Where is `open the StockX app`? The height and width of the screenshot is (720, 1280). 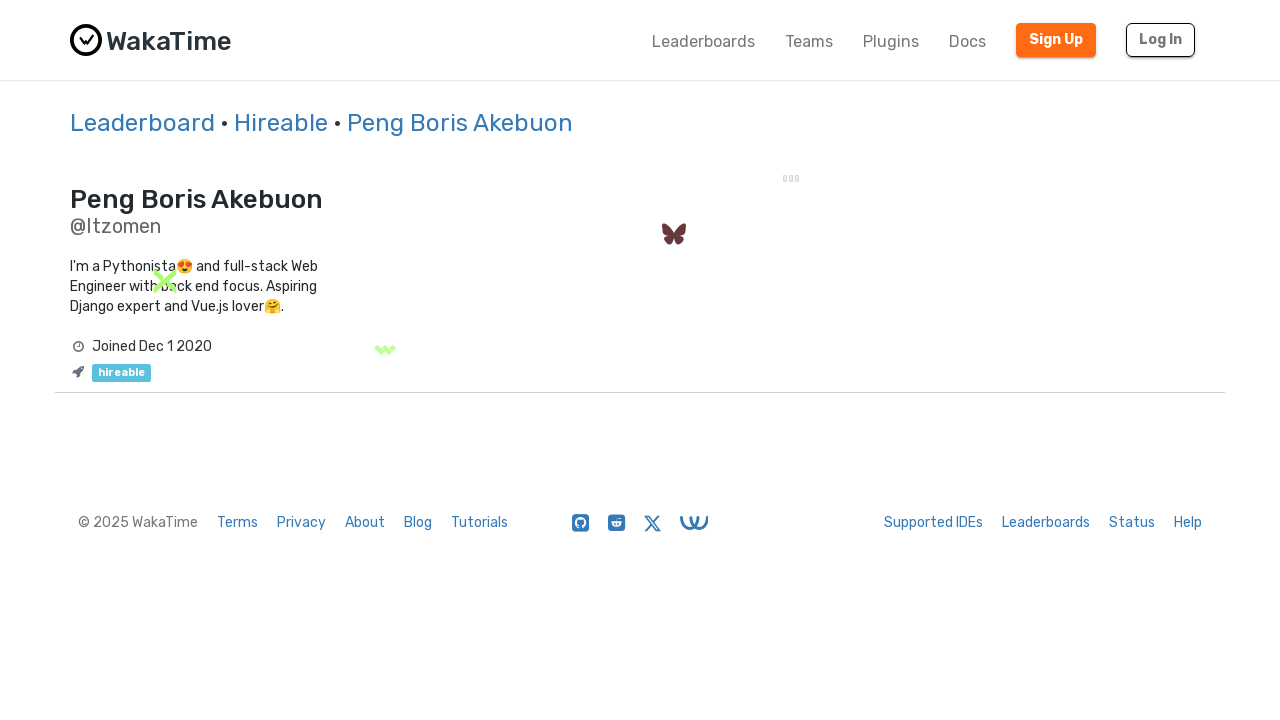 open the StockX app is located at coordinates (165, 281).